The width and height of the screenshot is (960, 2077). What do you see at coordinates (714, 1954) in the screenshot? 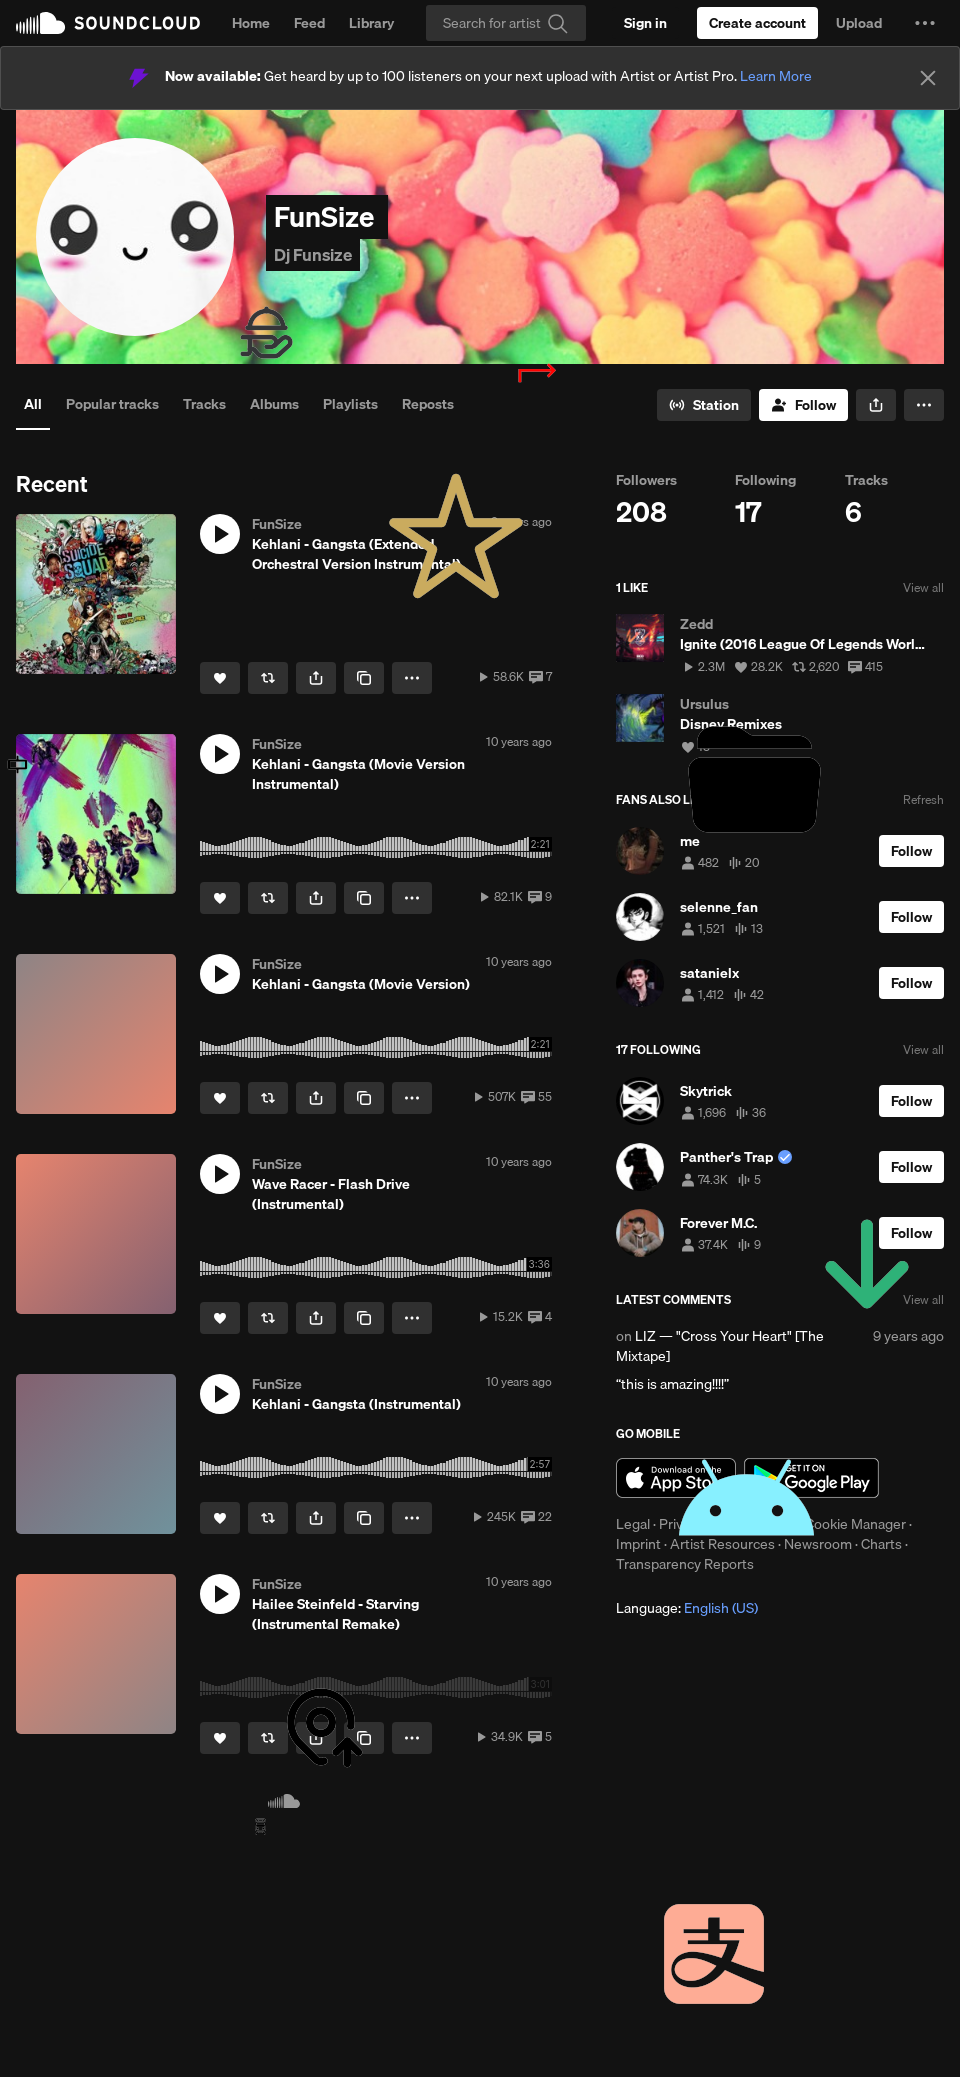
I see `pay with Alipay` at bounding box center [714, 1954].